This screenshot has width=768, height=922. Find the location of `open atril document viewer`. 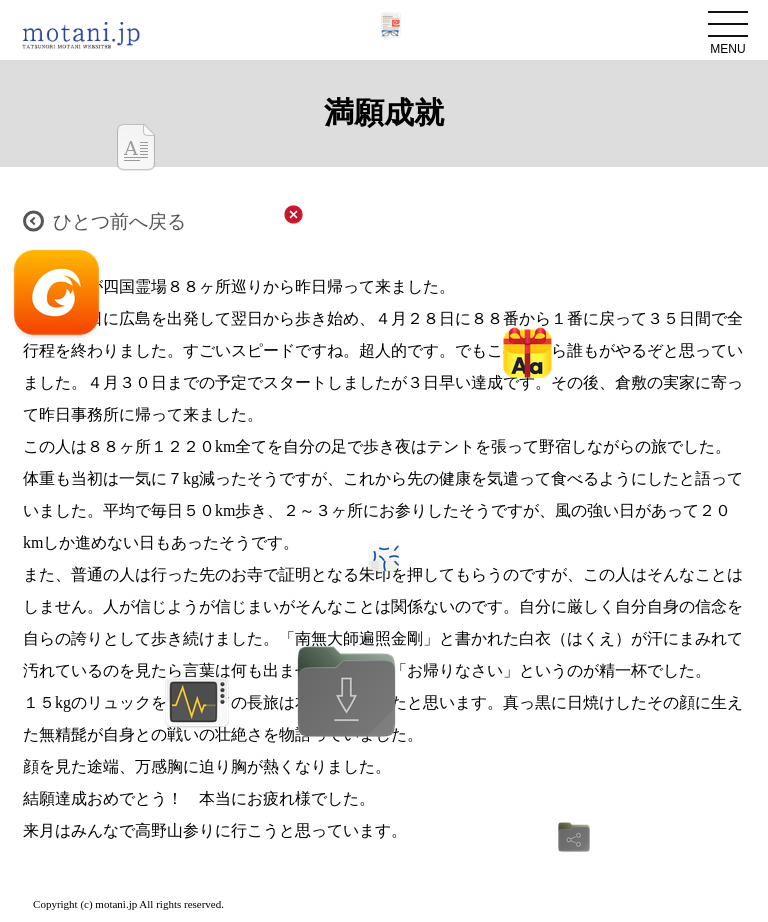

open atril document viewer is located at coordinates (391, 25).